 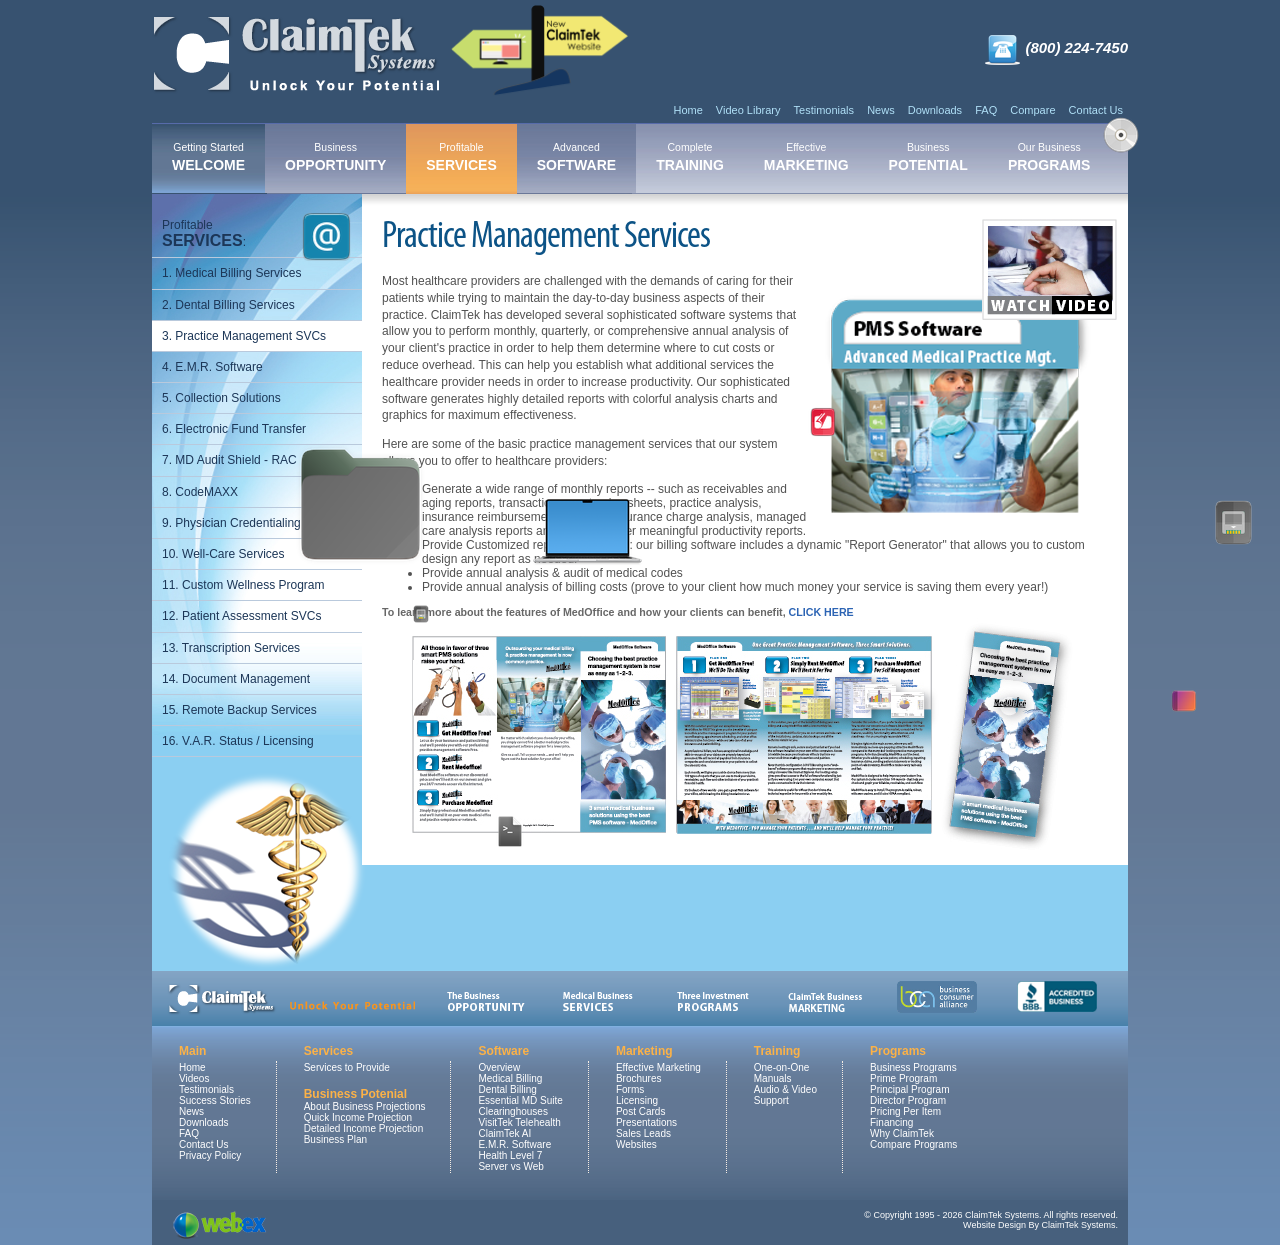 I want to click on indicates a ROM file type, so click(x=421, y=614).